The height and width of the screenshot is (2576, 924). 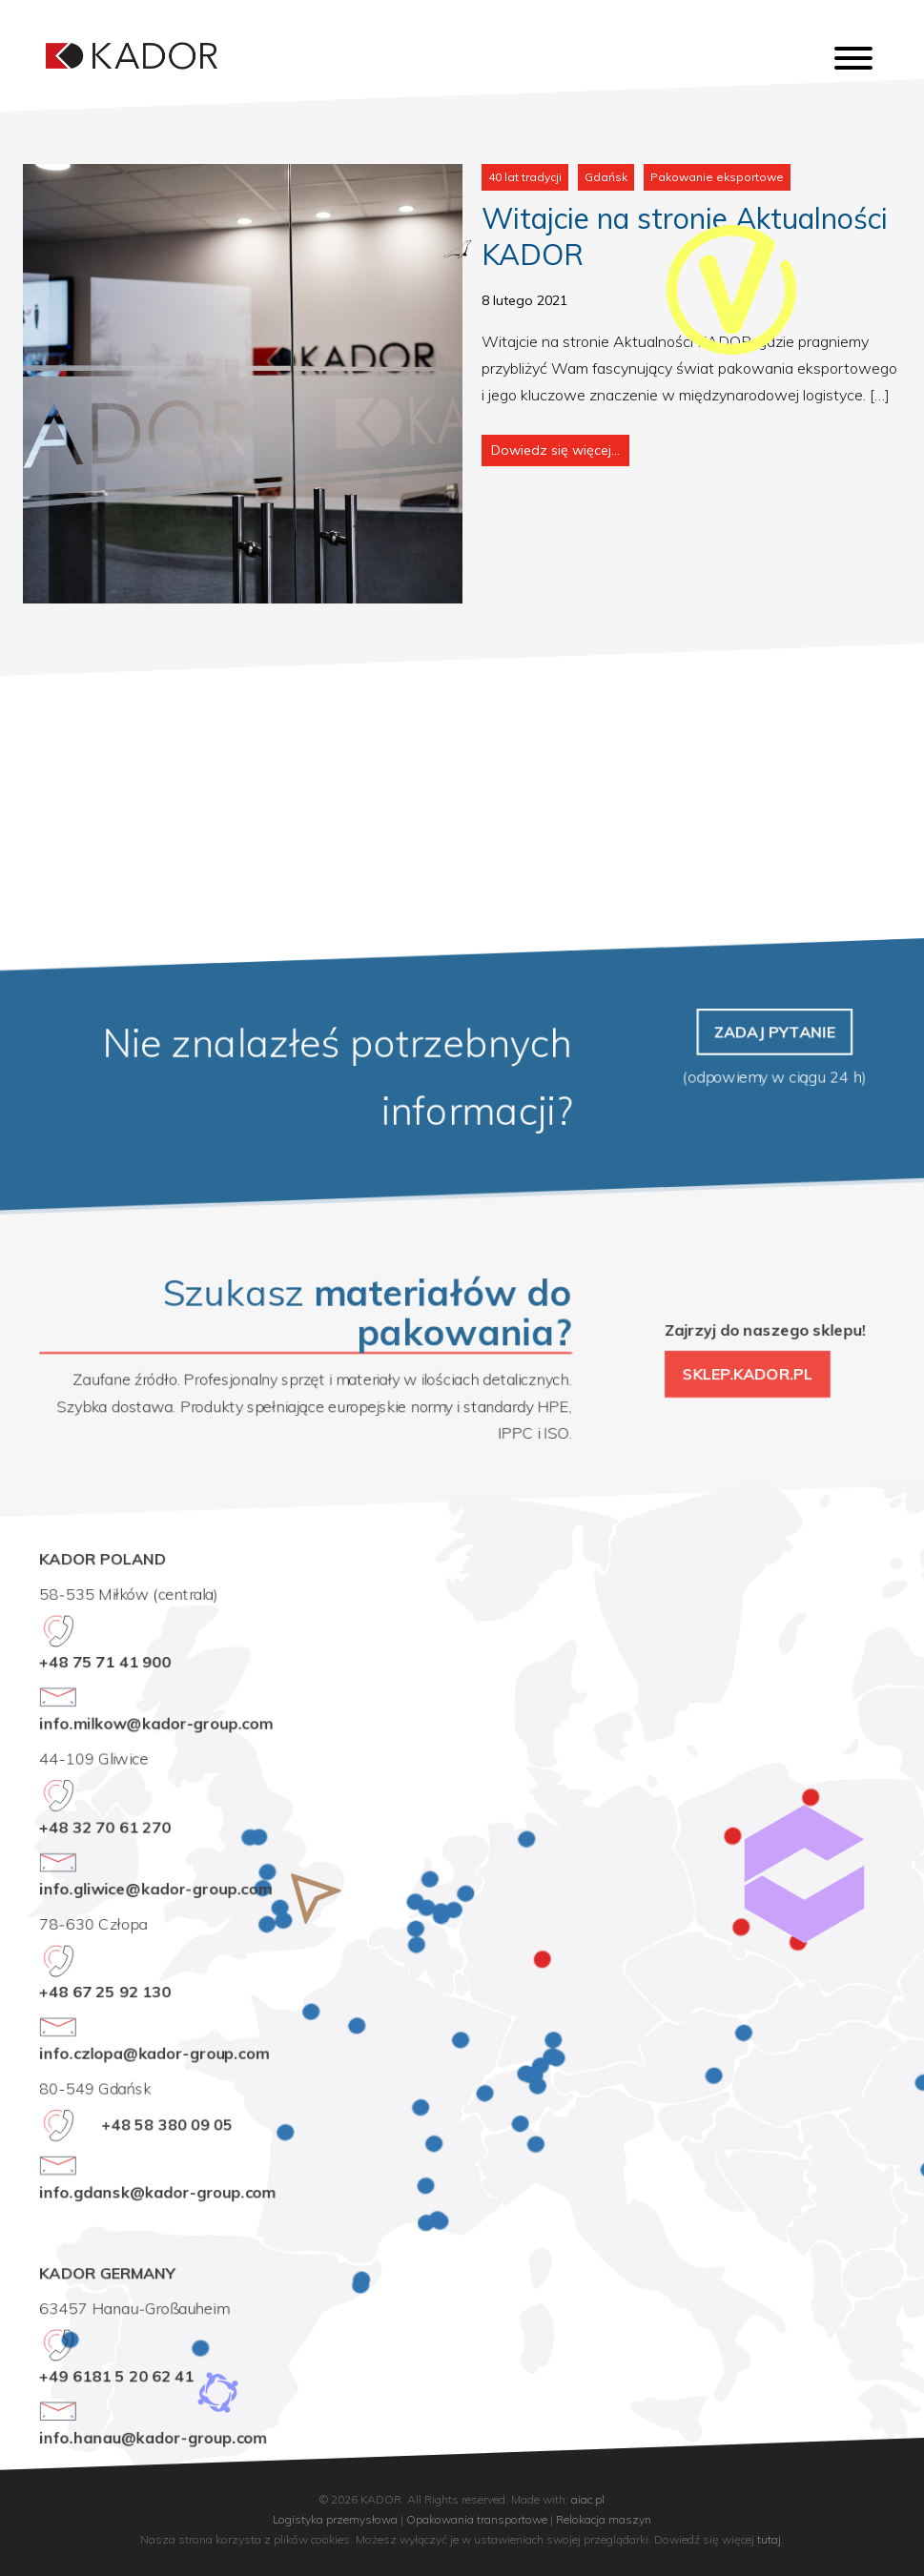 I want to click on hornbill brand logo, so click(x=217, y=2392).